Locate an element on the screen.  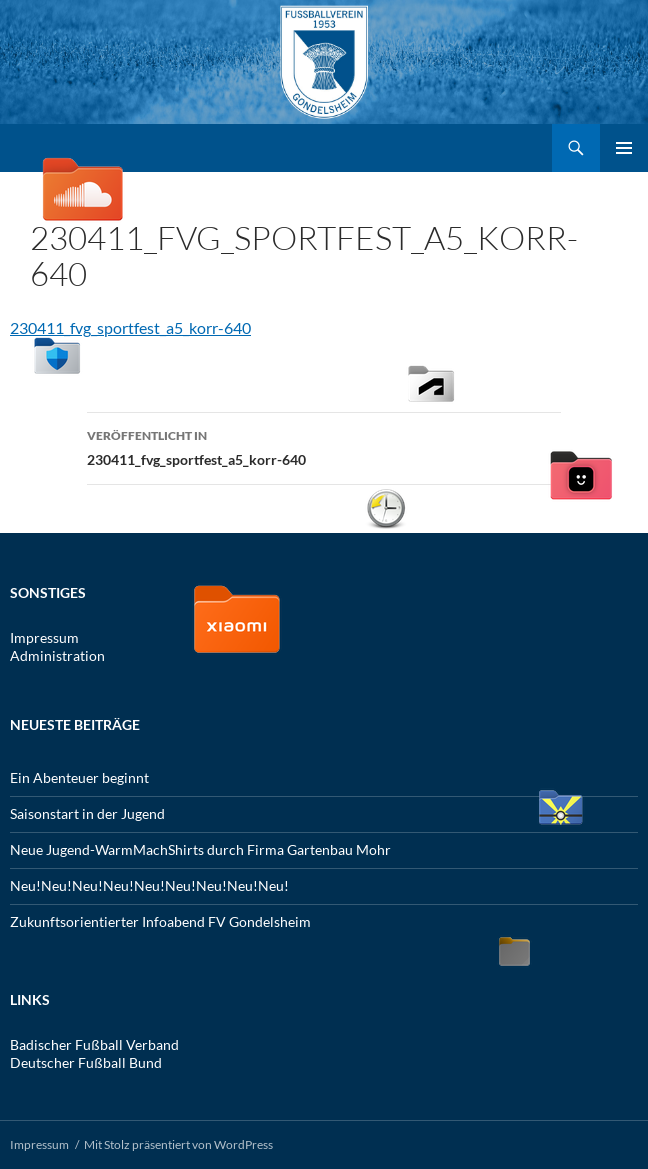
open your SoundCloud downloads folder is located at coordinates (82, 191).